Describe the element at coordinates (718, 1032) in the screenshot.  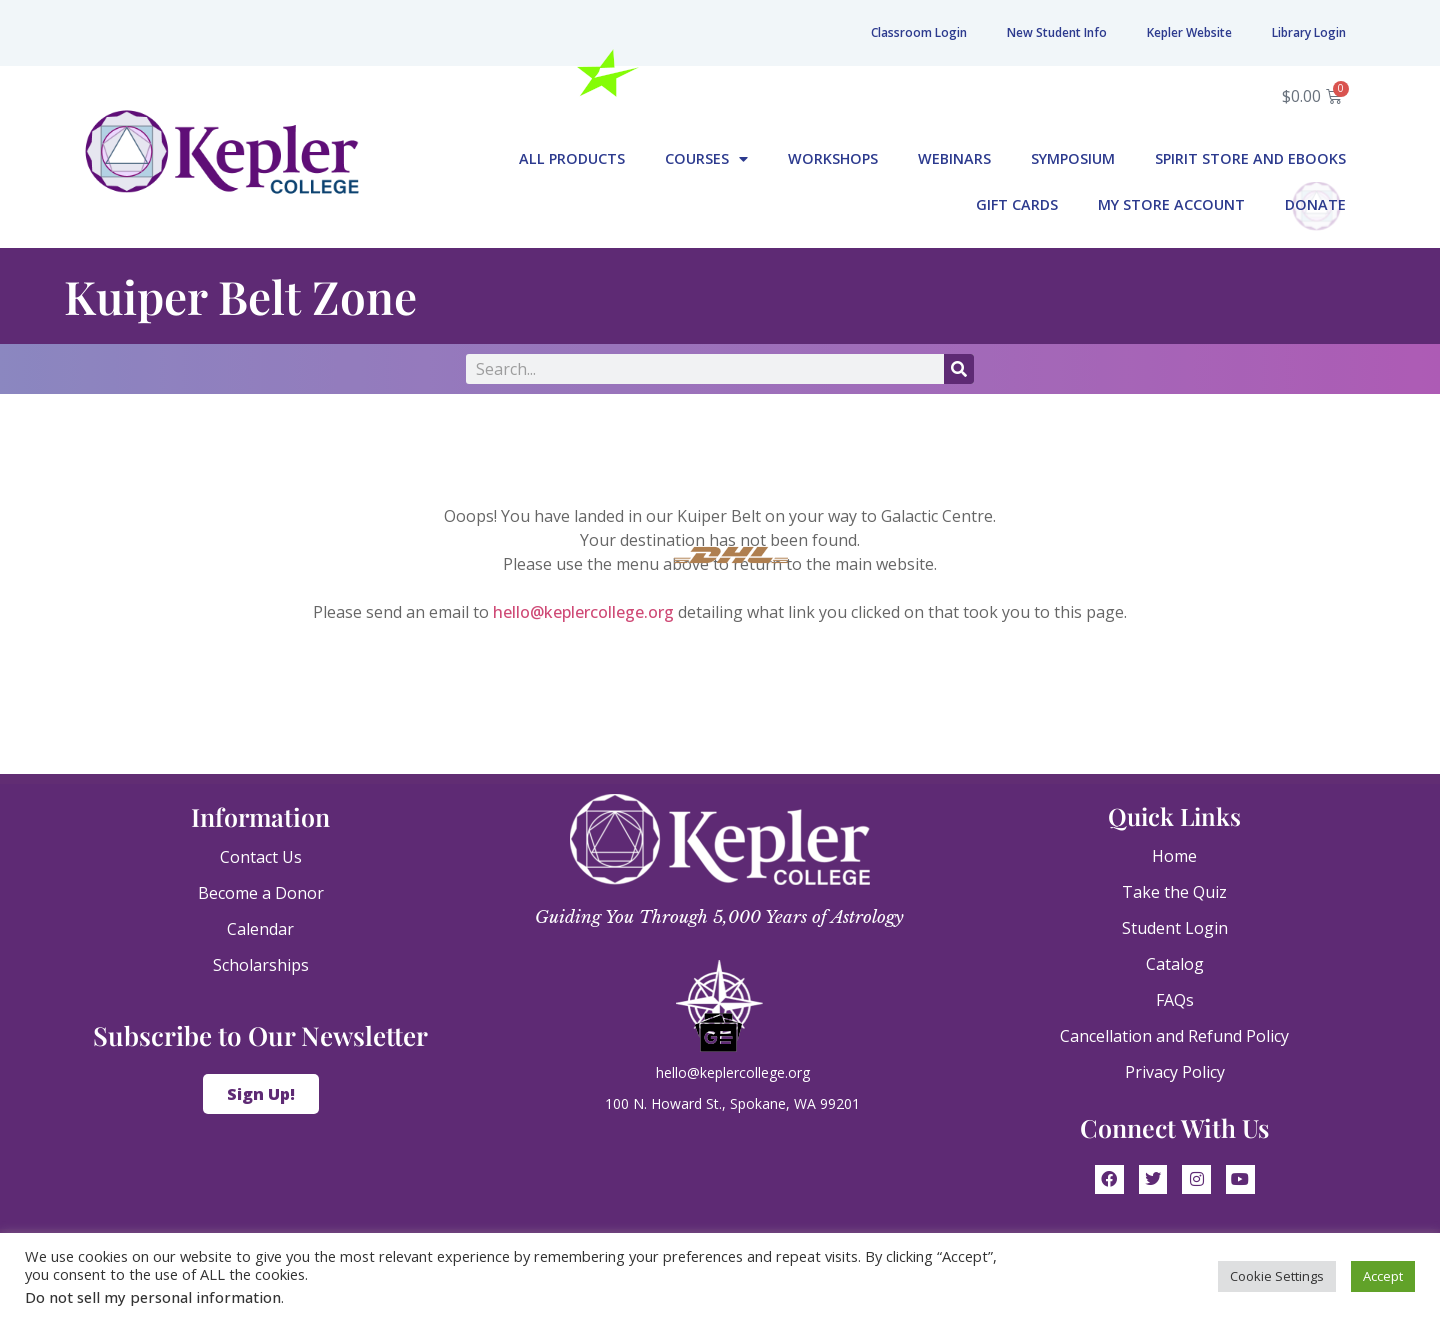
I see `open Google News app` at that location.